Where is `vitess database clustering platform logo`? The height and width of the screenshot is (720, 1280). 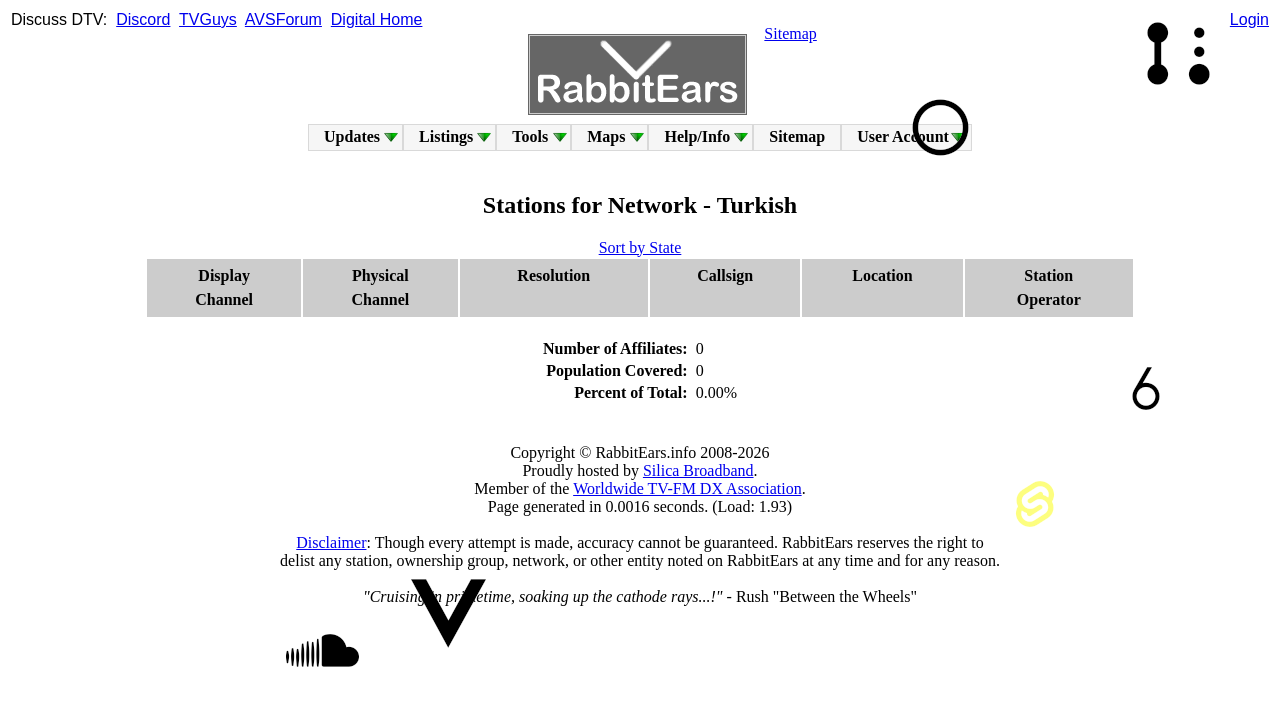 vitess database clustering platform logo is located at coordinates (448, 613).